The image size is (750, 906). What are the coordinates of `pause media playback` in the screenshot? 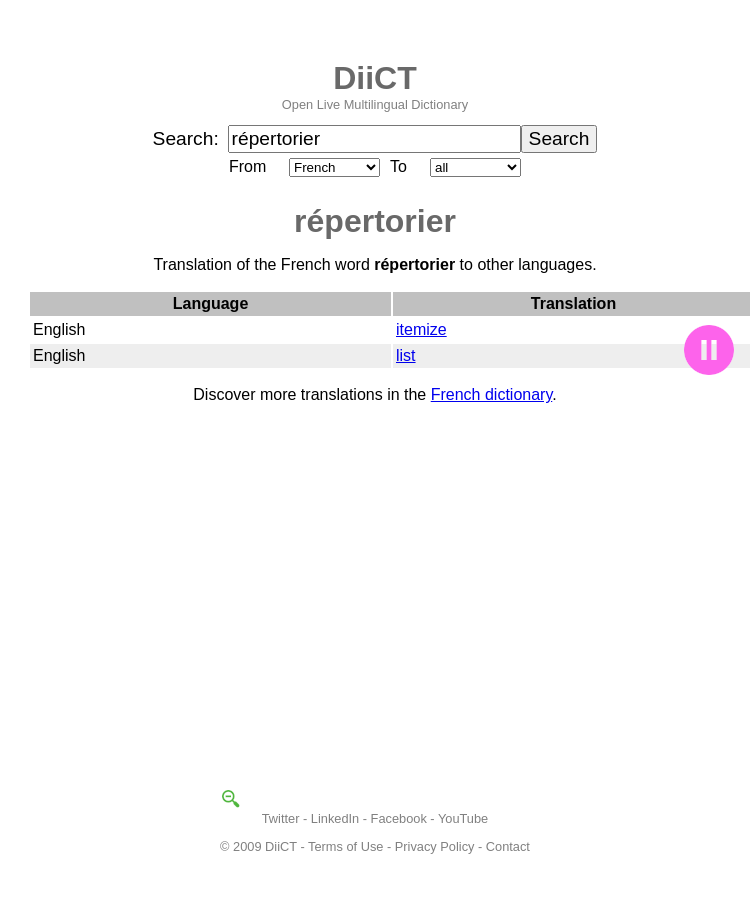 It's located at (709, 350).